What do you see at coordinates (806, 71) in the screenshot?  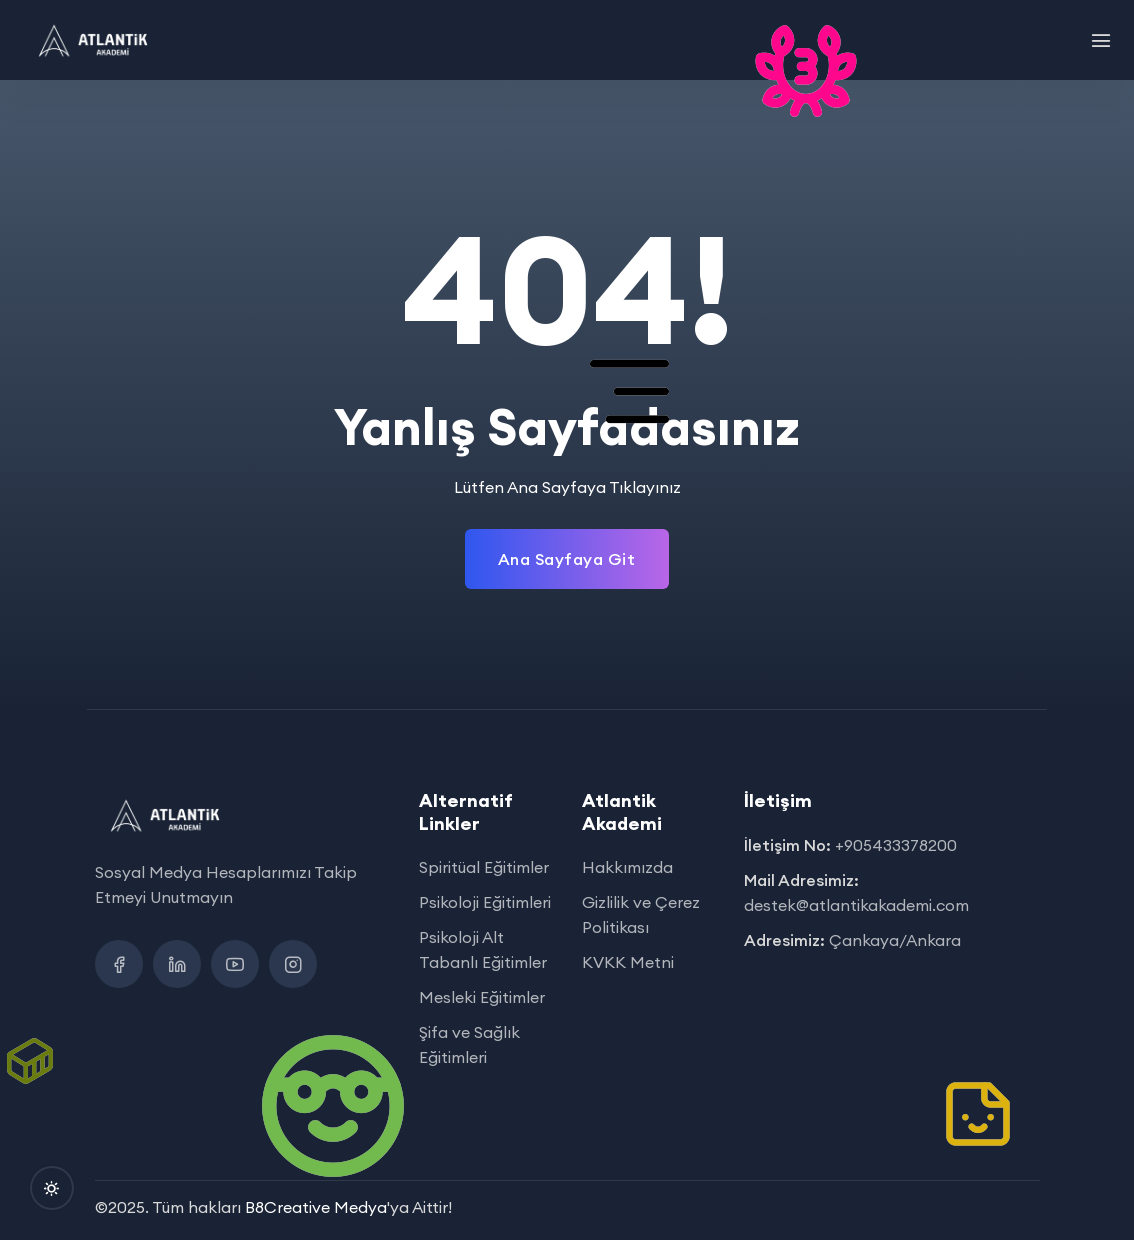 I see `third place ranking or award` at bounding box center [806, 71].